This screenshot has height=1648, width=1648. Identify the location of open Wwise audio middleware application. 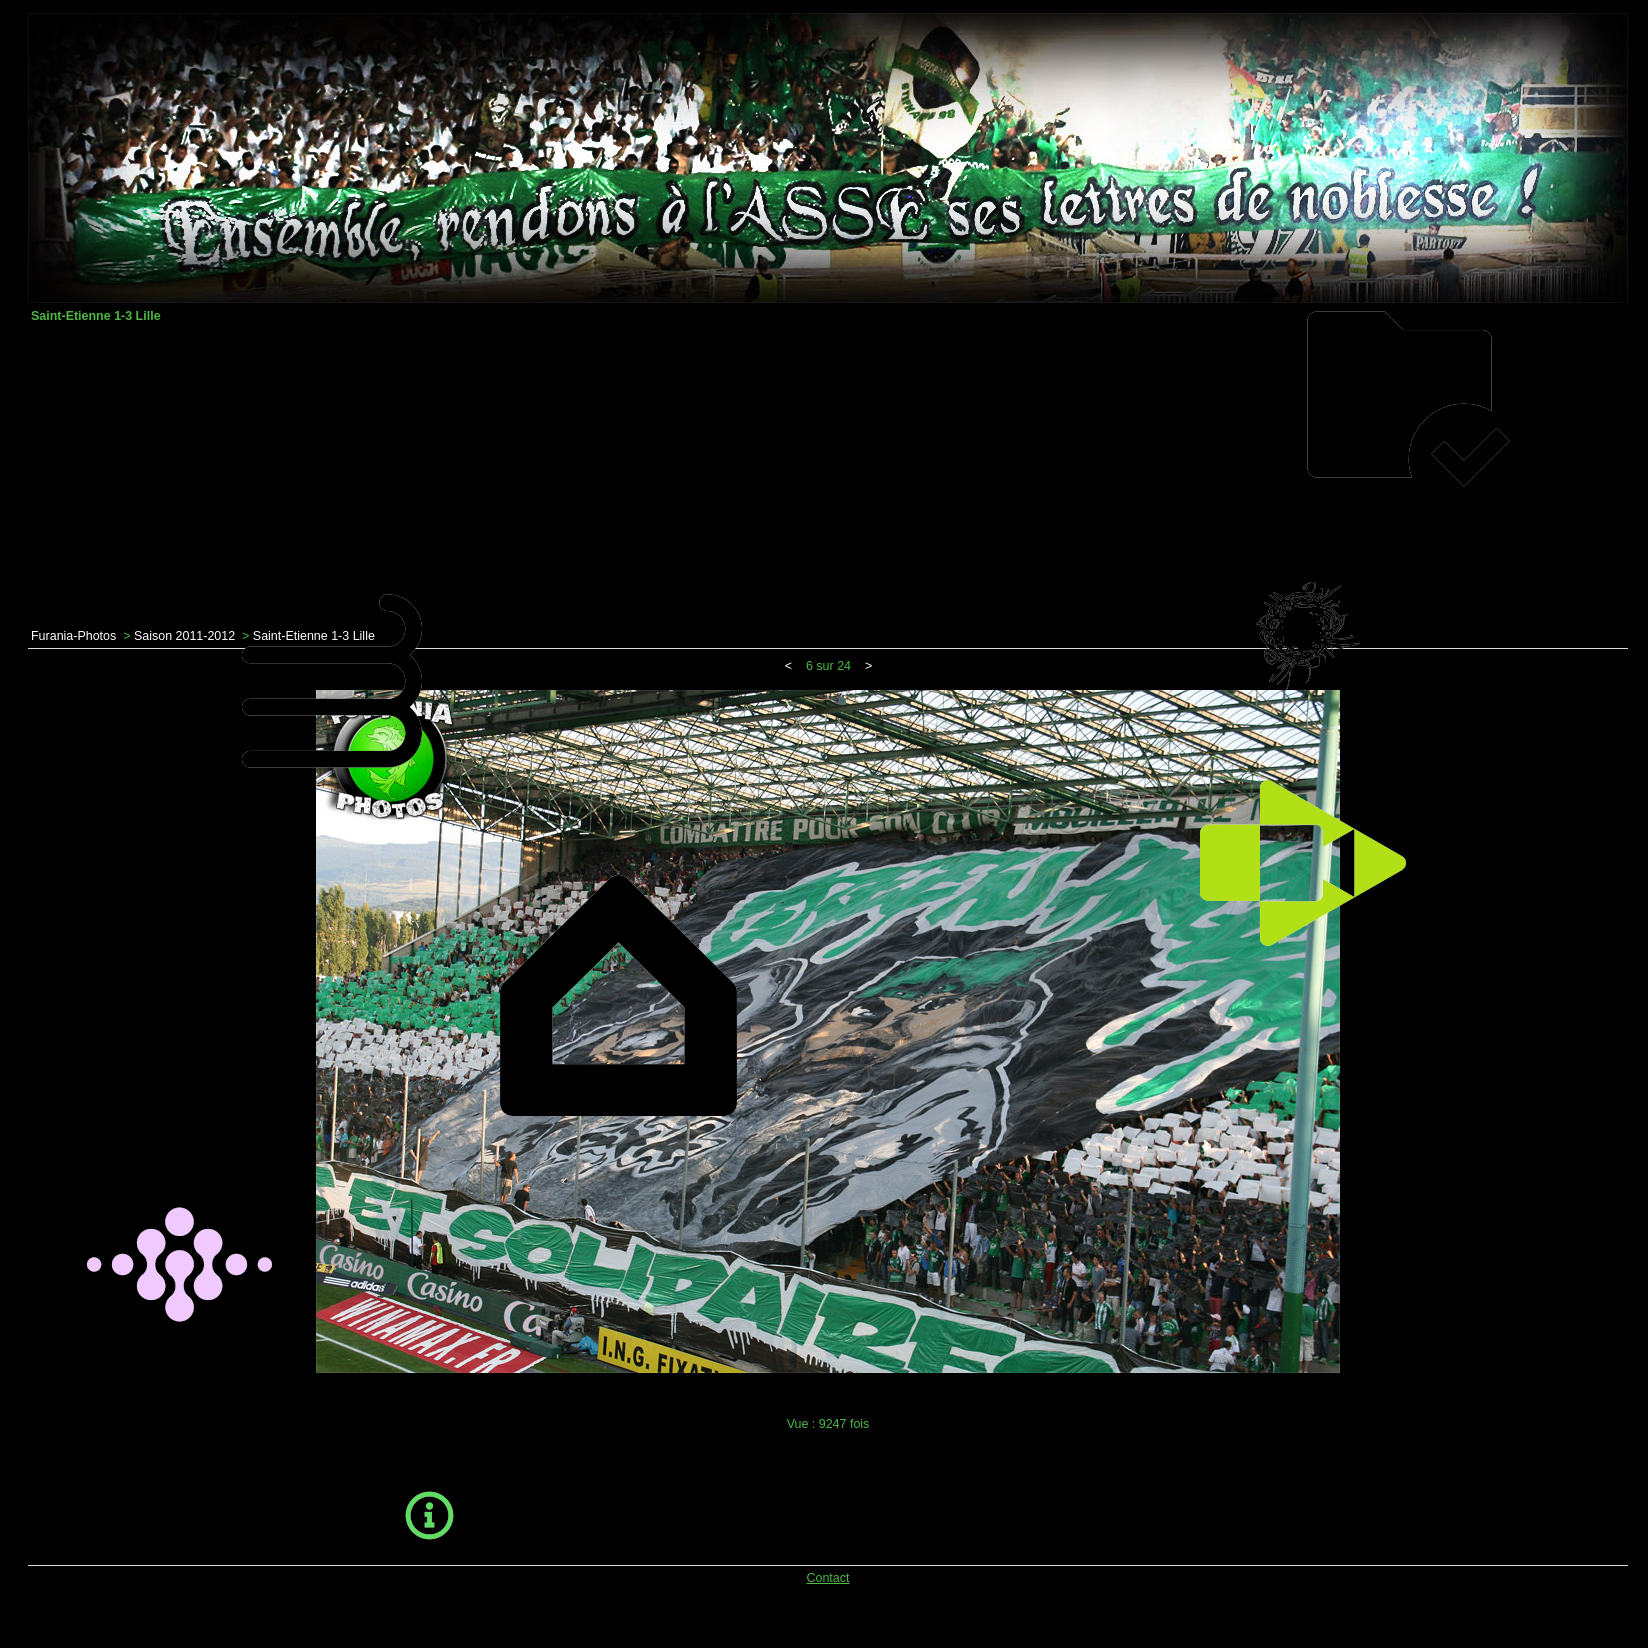
(179, 1264).